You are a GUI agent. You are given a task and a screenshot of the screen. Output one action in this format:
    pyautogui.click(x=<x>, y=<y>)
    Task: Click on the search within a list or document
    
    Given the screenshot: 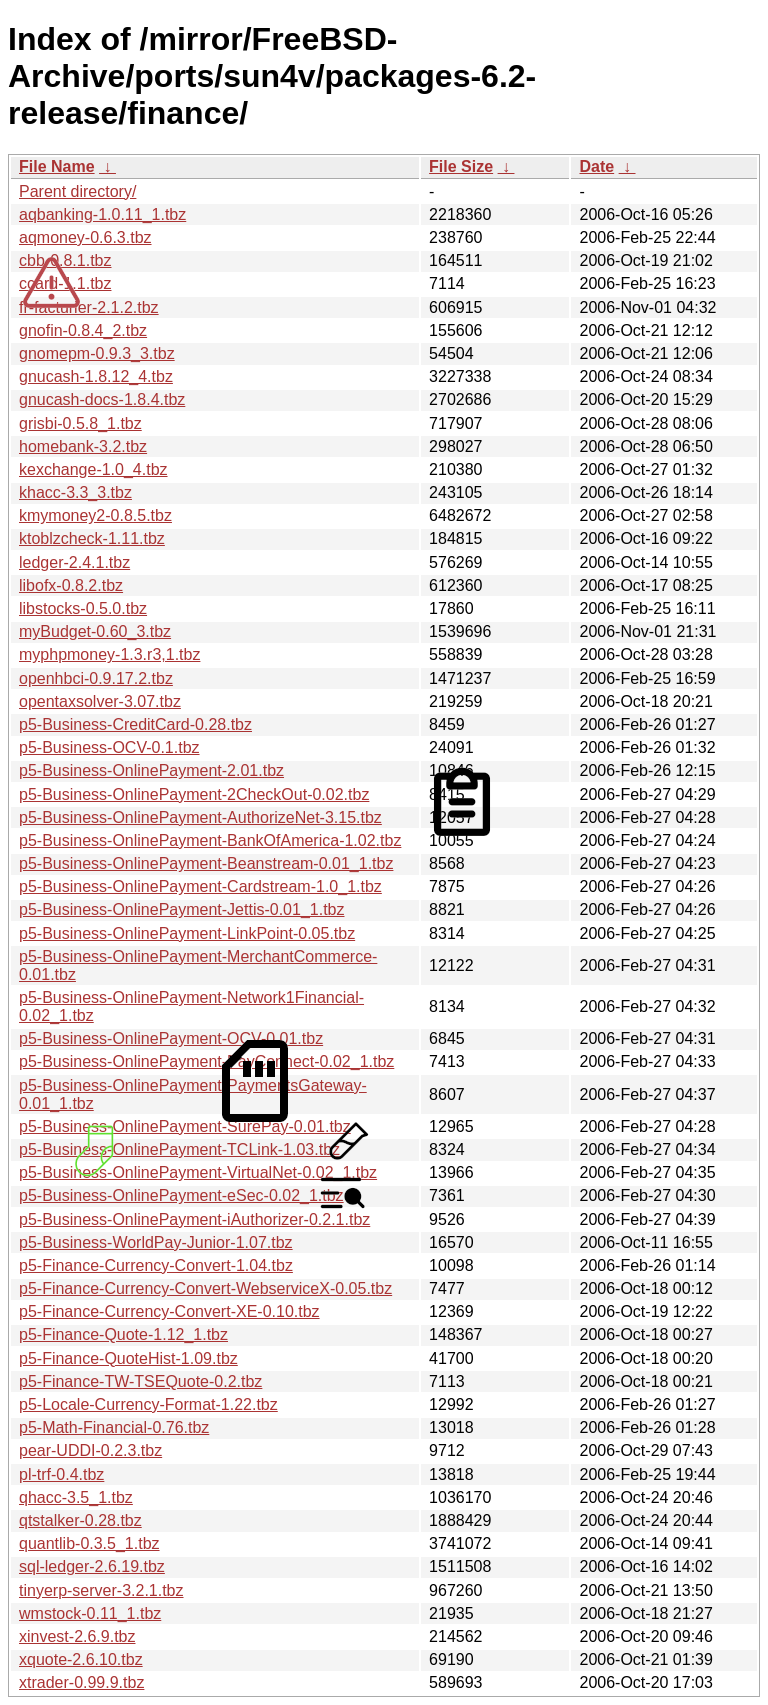 What is the action you would take?
    pyautogui.click(x=341, y=1193)
    